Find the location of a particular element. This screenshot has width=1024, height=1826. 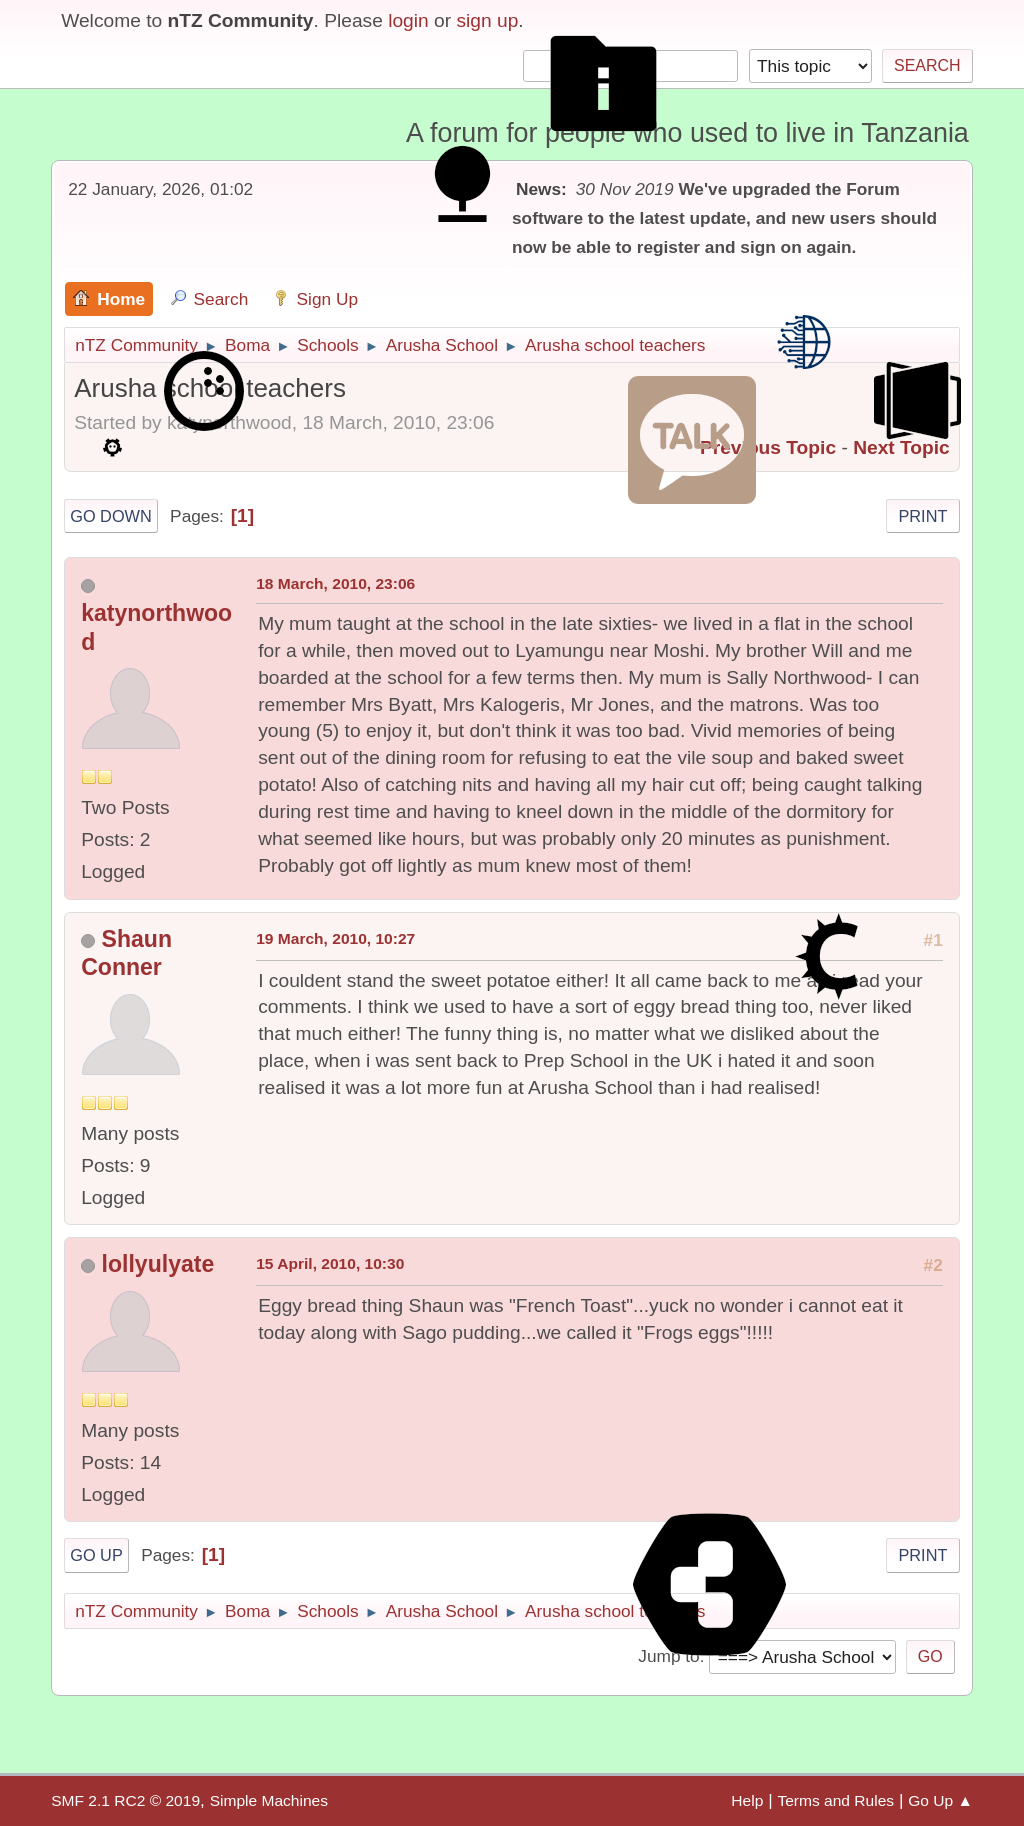

open KakaoTalk messaging app is located at coordinates (692, 440).